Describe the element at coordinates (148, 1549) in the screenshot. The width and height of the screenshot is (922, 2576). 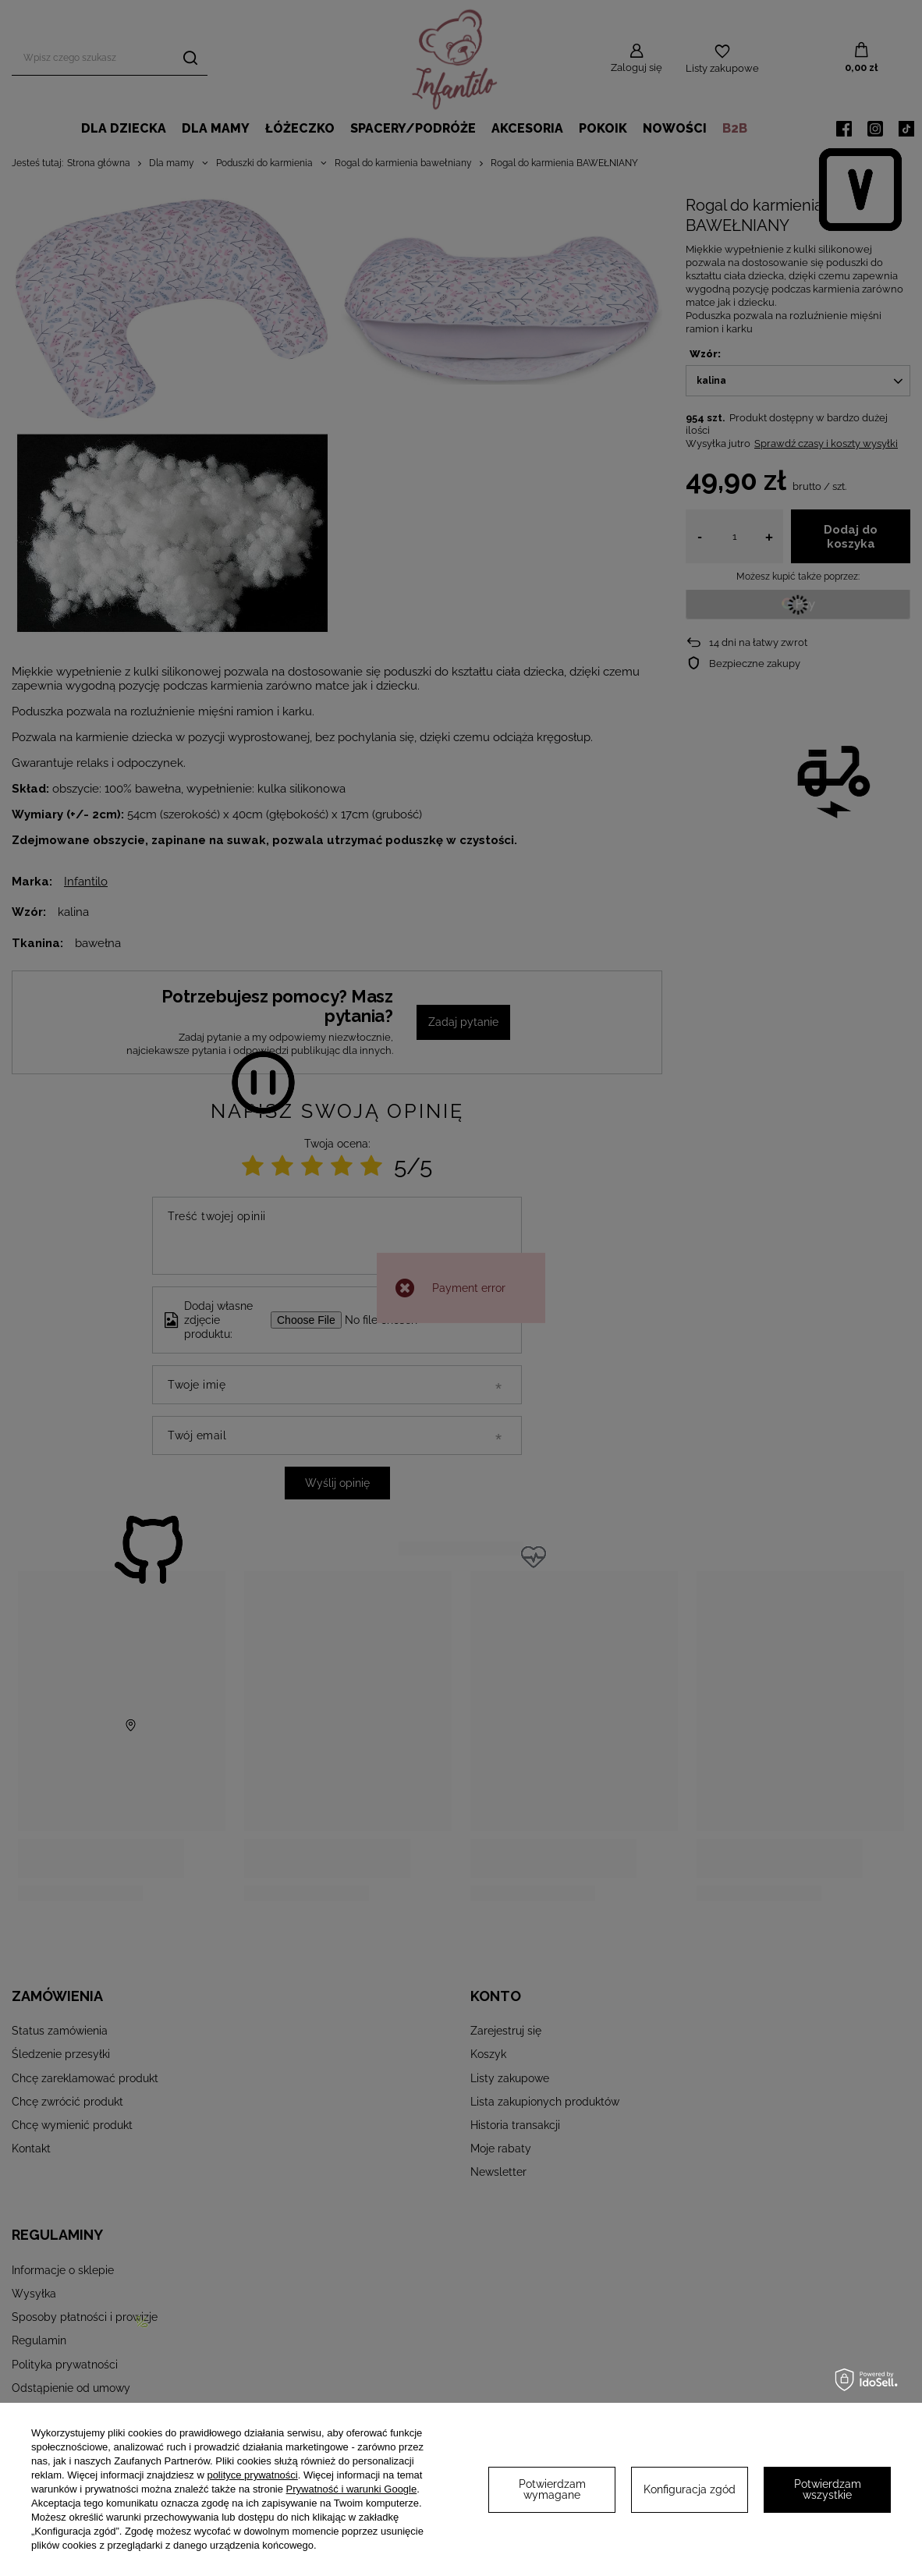
I see `view project on github` at that location.